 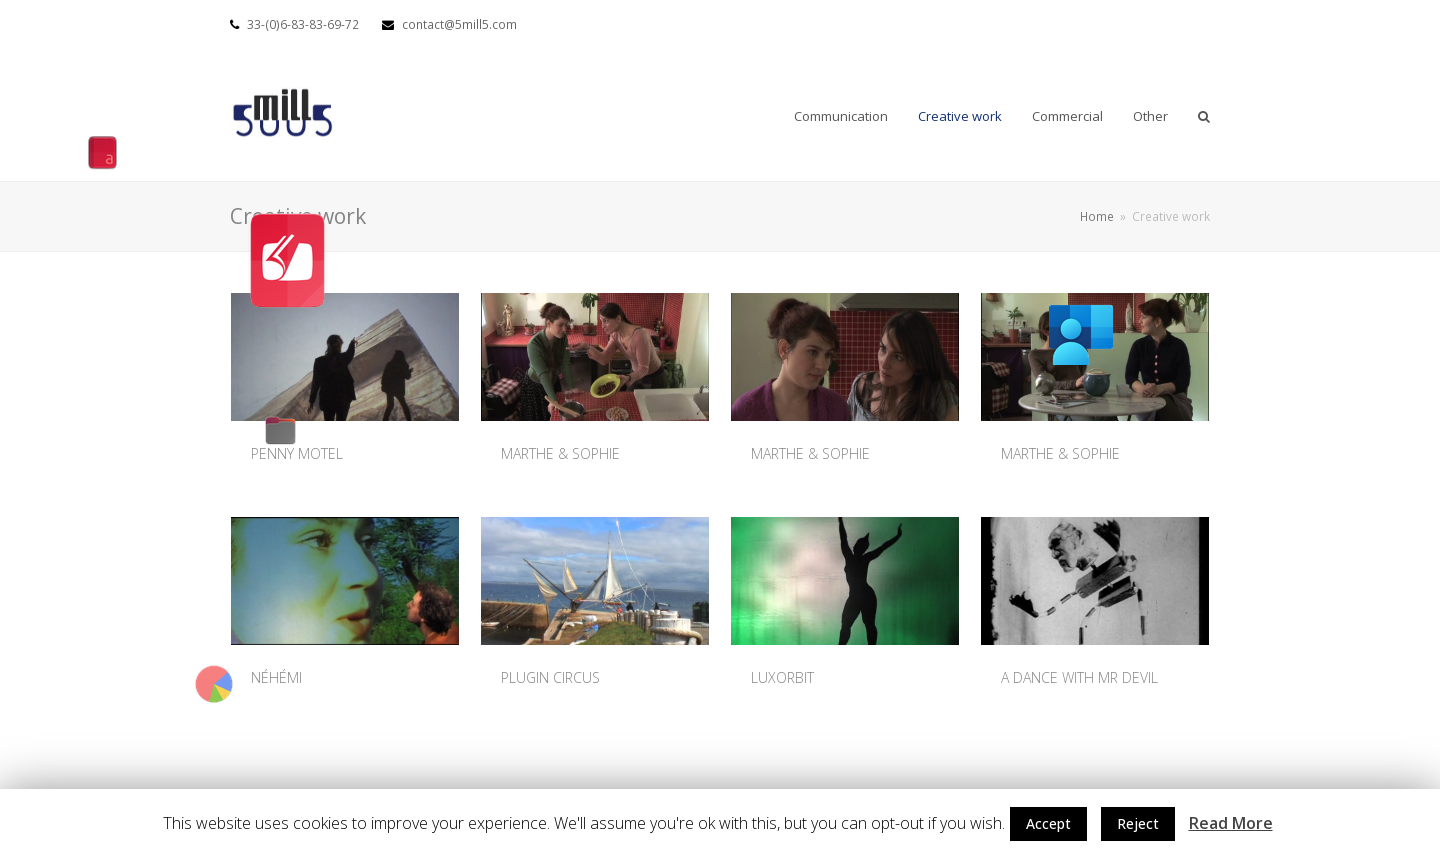 I want to click on an eps vector file format, so click(x=287, y=260).